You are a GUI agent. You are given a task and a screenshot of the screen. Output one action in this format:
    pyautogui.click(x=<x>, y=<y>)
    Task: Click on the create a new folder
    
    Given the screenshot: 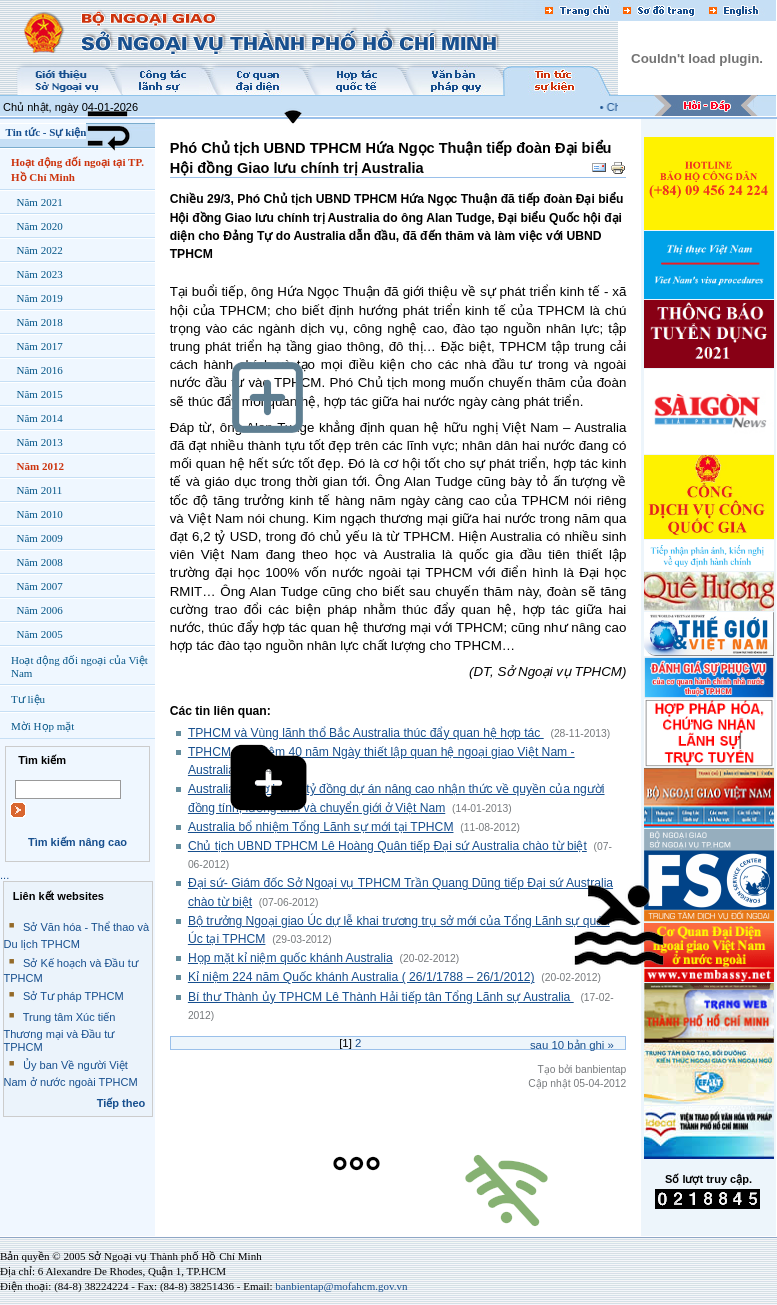 What is the action you would take?
    pyautogui.click(x=268, y=777)
    